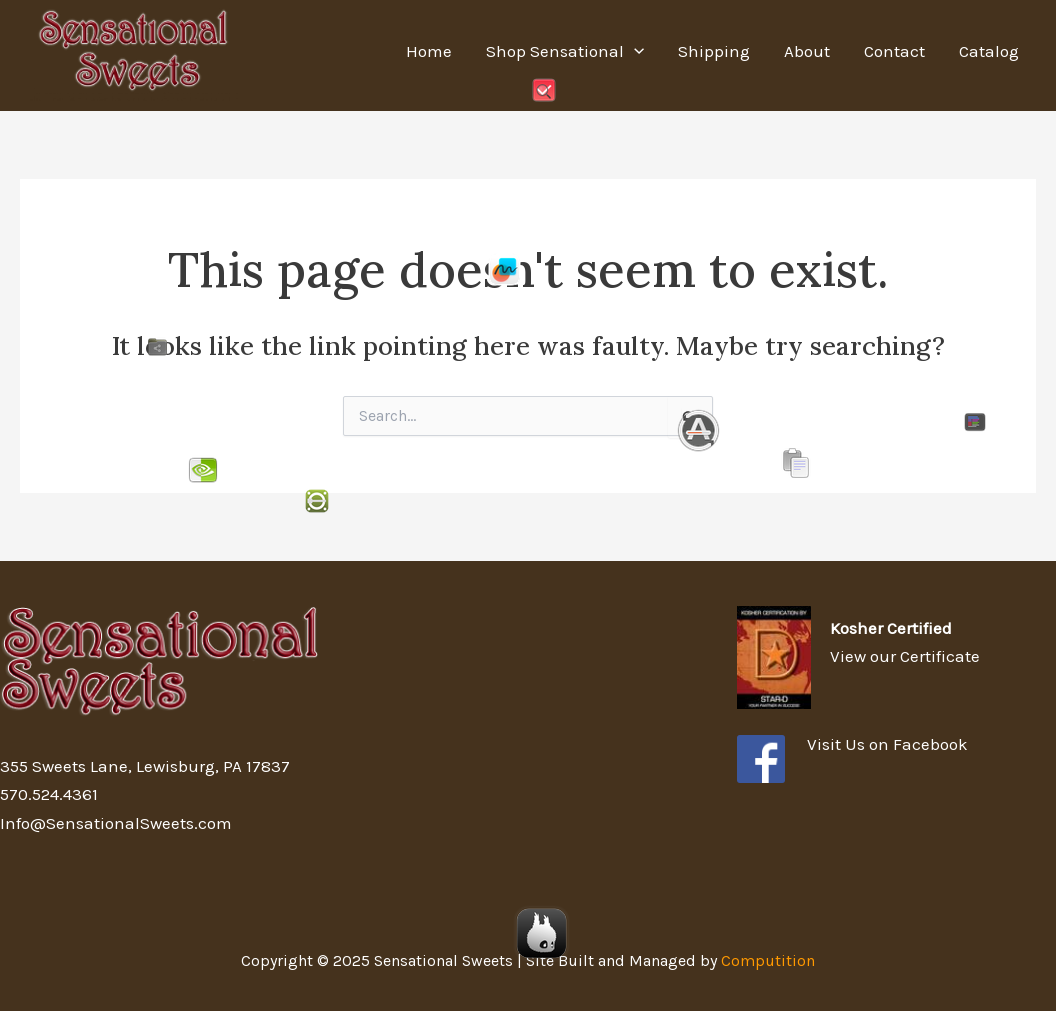 The width and height of the screenshot is (1056, 1011). What do you see at coordinates (317, 501) in the screenshot?
I see `open LibreCAD application` at bounding box center [317, 501].